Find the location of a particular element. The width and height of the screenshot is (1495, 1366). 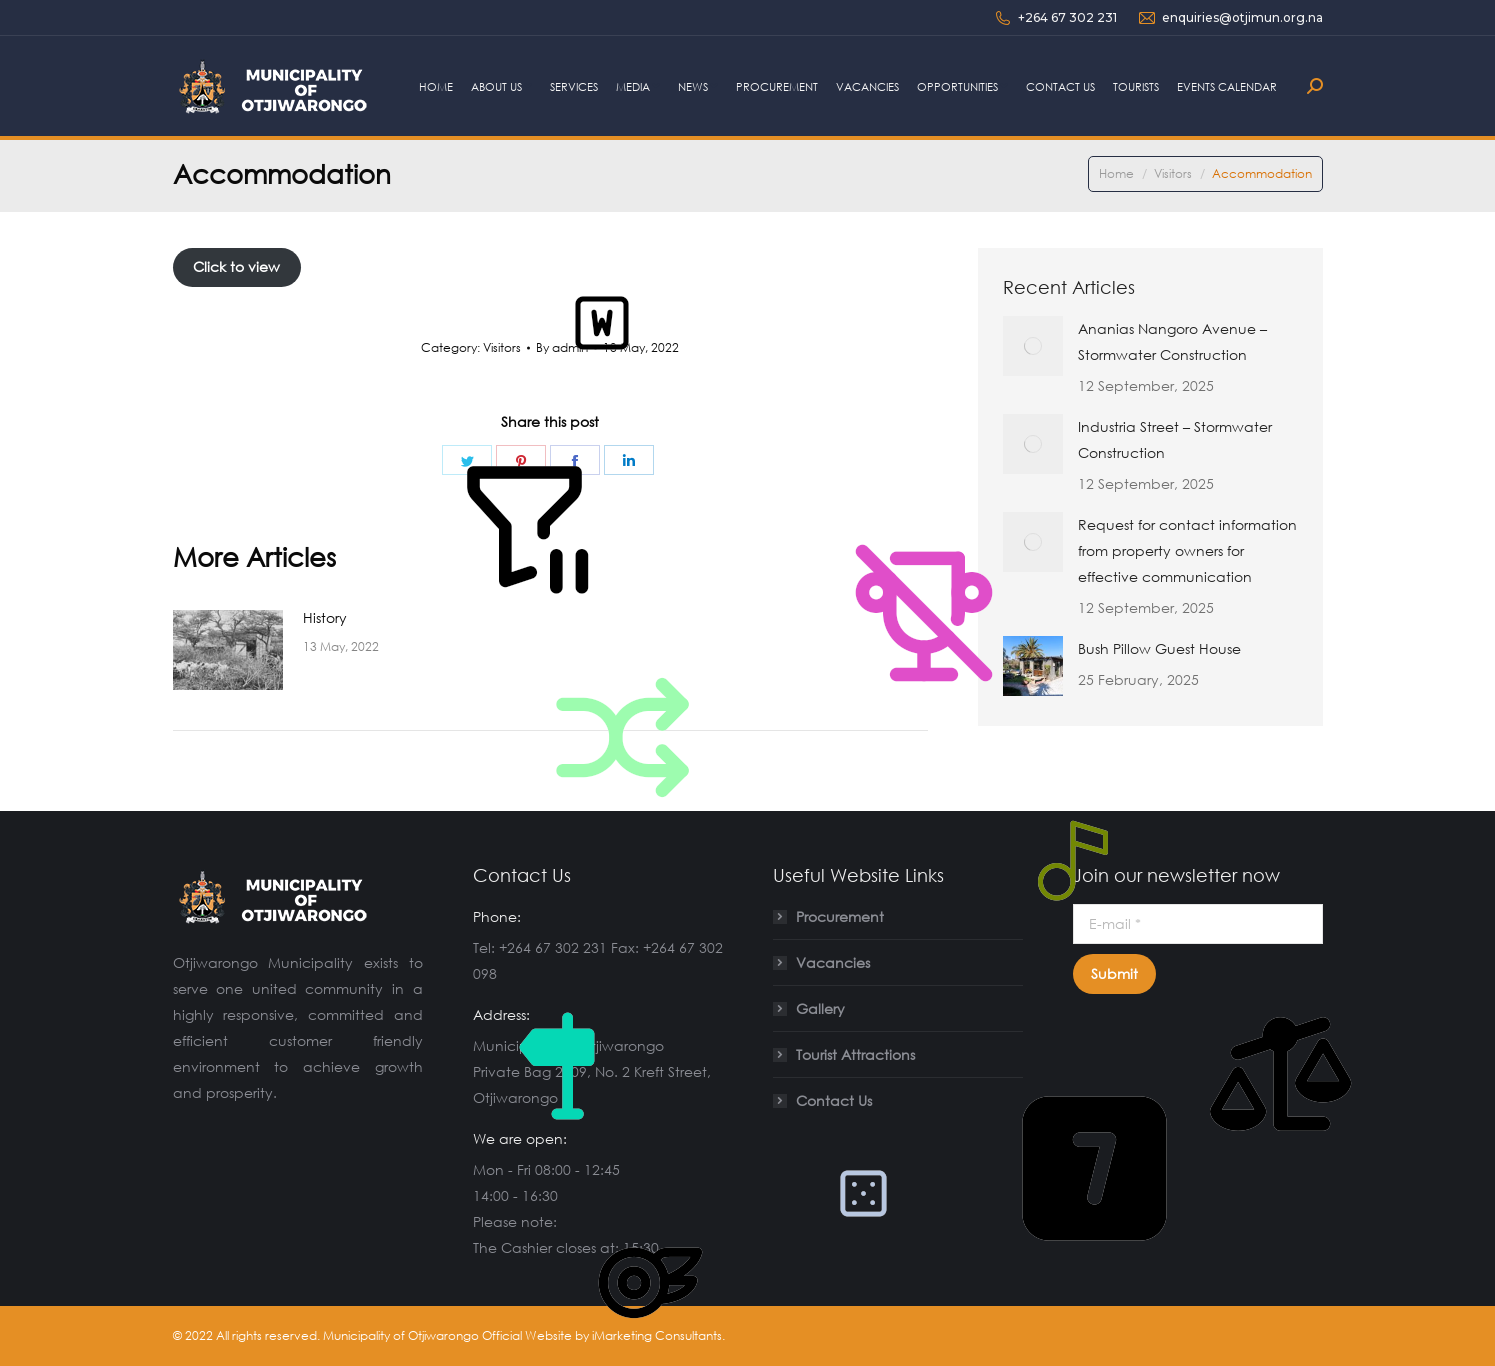

navigate to previous step or section is located at coordinates (557, 1066).